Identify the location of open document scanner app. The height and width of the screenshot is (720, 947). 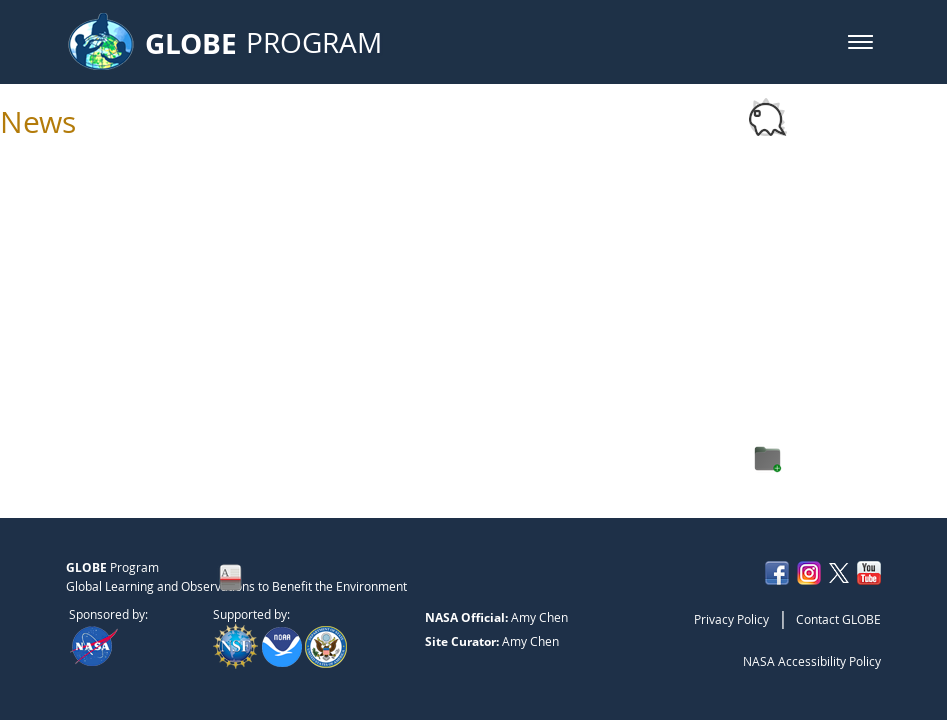
(230, 577).